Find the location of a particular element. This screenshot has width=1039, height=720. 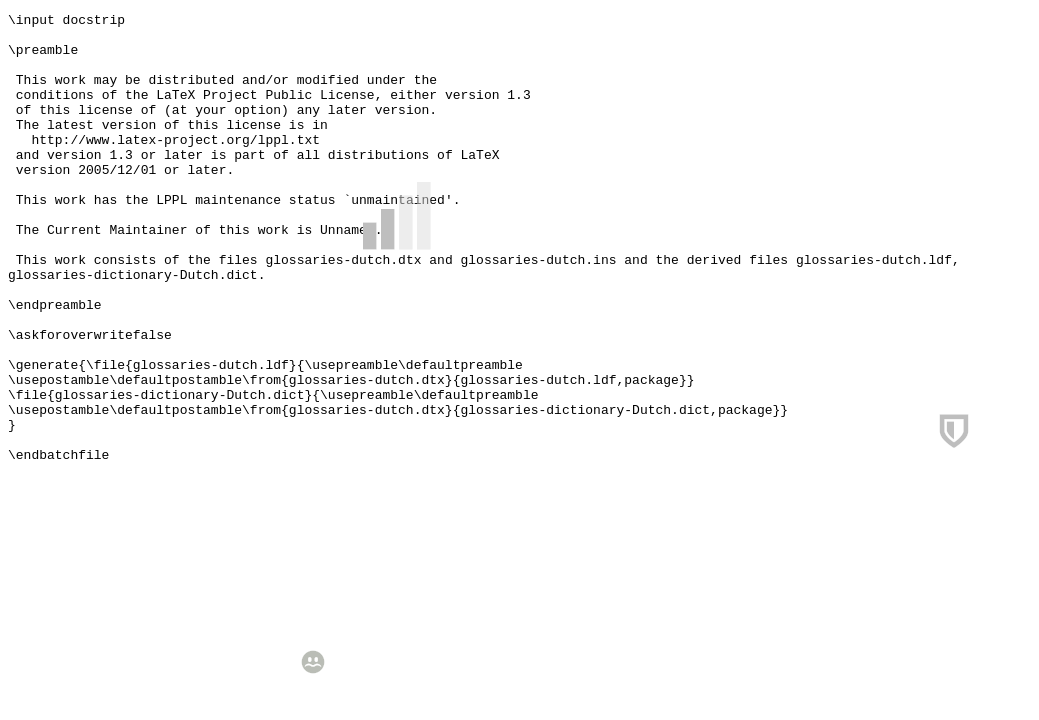

indicates a warning or concerning status is located at coordinates (313, 662).